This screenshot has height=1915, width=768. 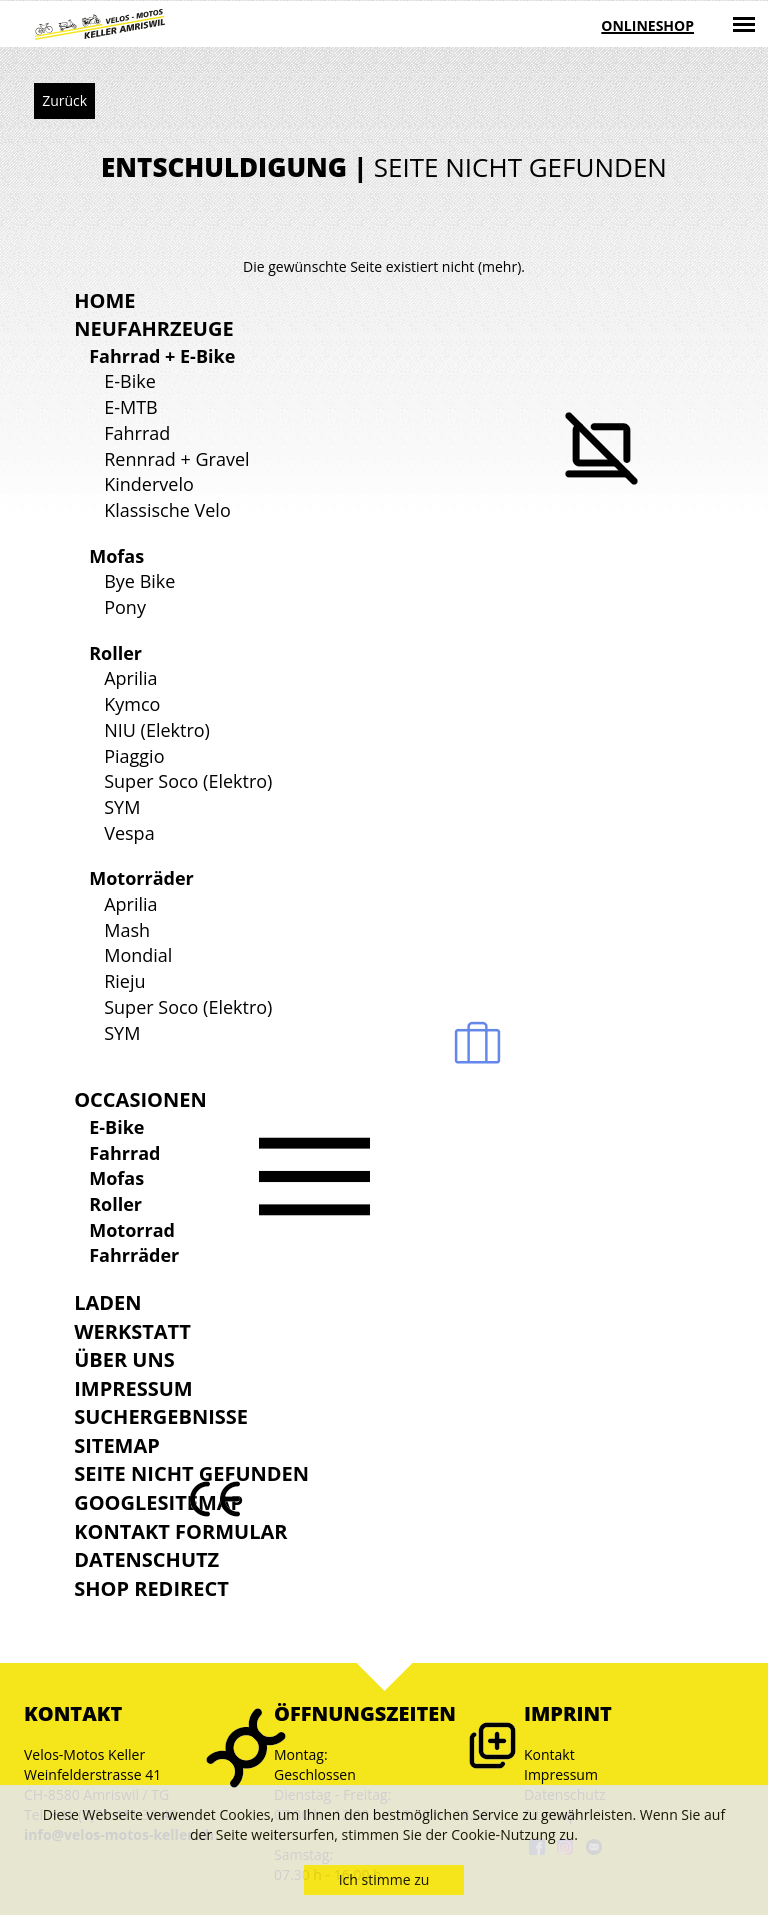 What do you see at coordinates (215, 1499) in the screenshot?
I see `indicates CE marking / European conformity certification` at bounding box center [215, 1499].